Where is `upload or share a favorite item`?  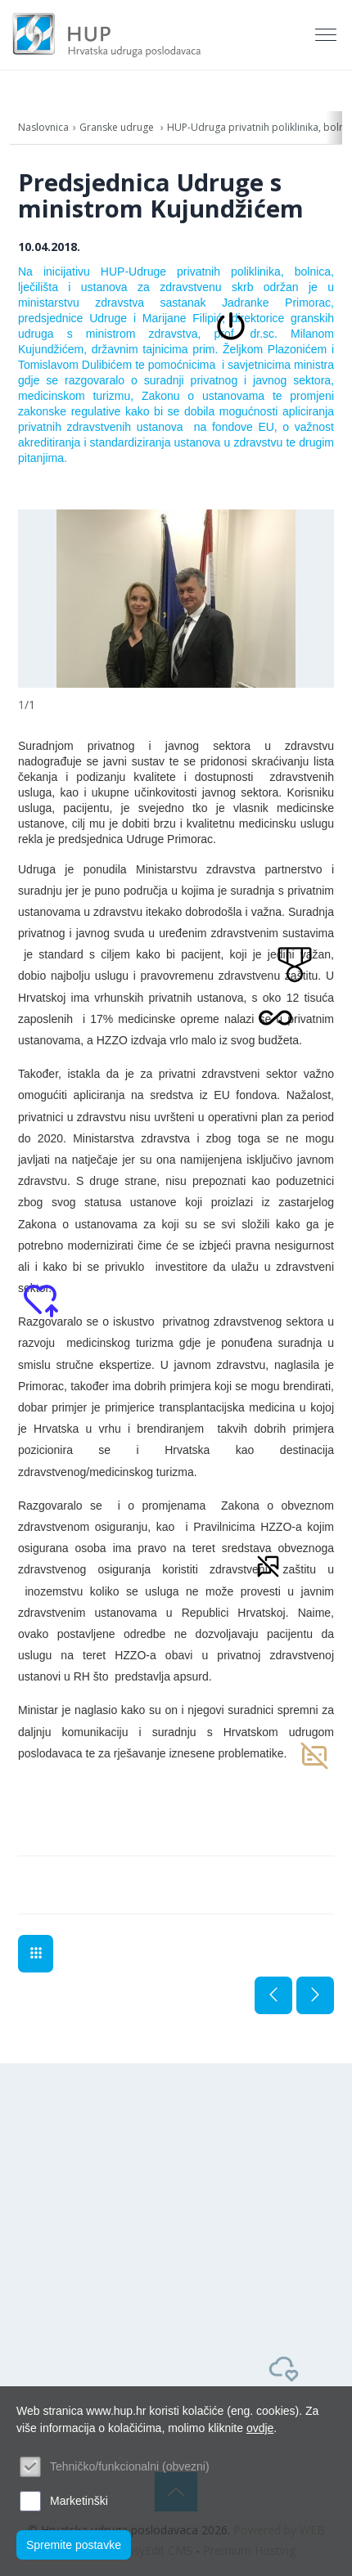 upload or share a favorite item is located at coordinates (40, 1299).